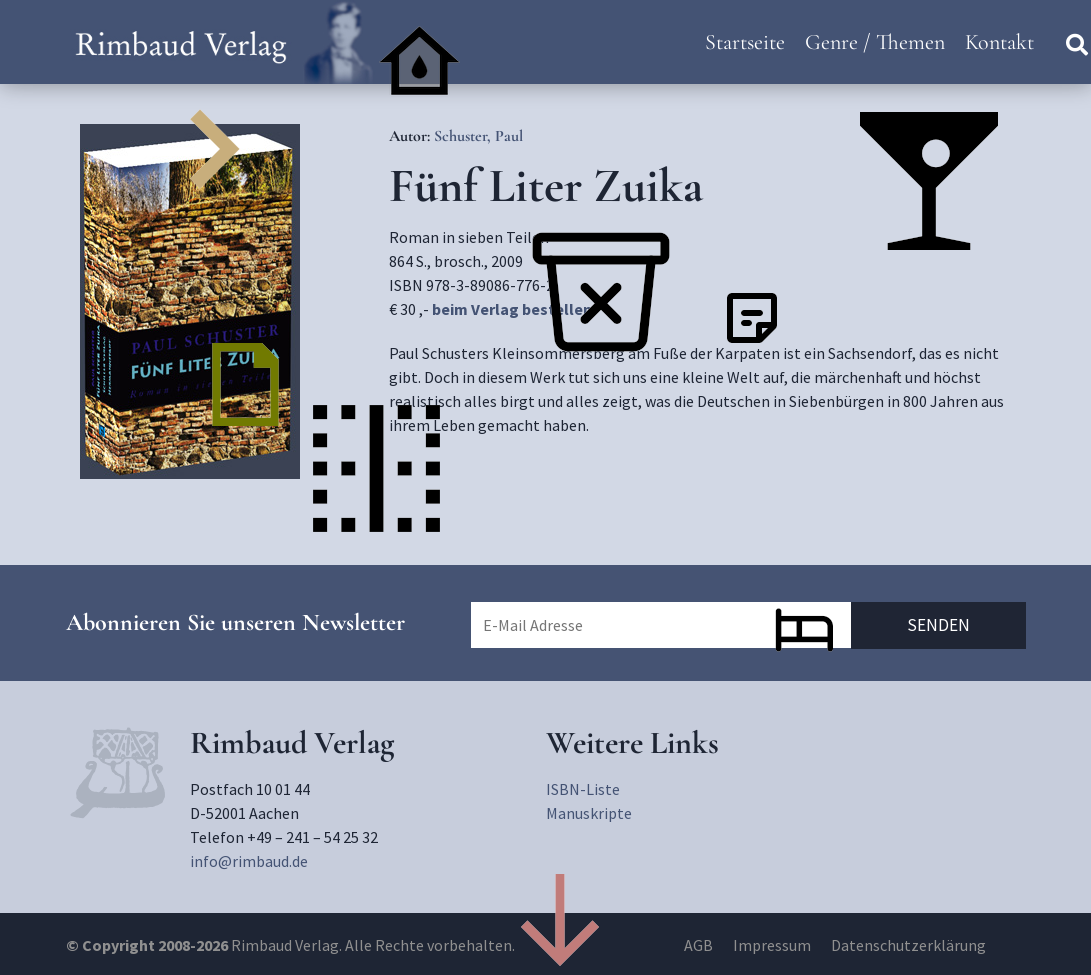 This screenshot has width=1091, height=975. I want to click on view document or file, so click(245, 384).